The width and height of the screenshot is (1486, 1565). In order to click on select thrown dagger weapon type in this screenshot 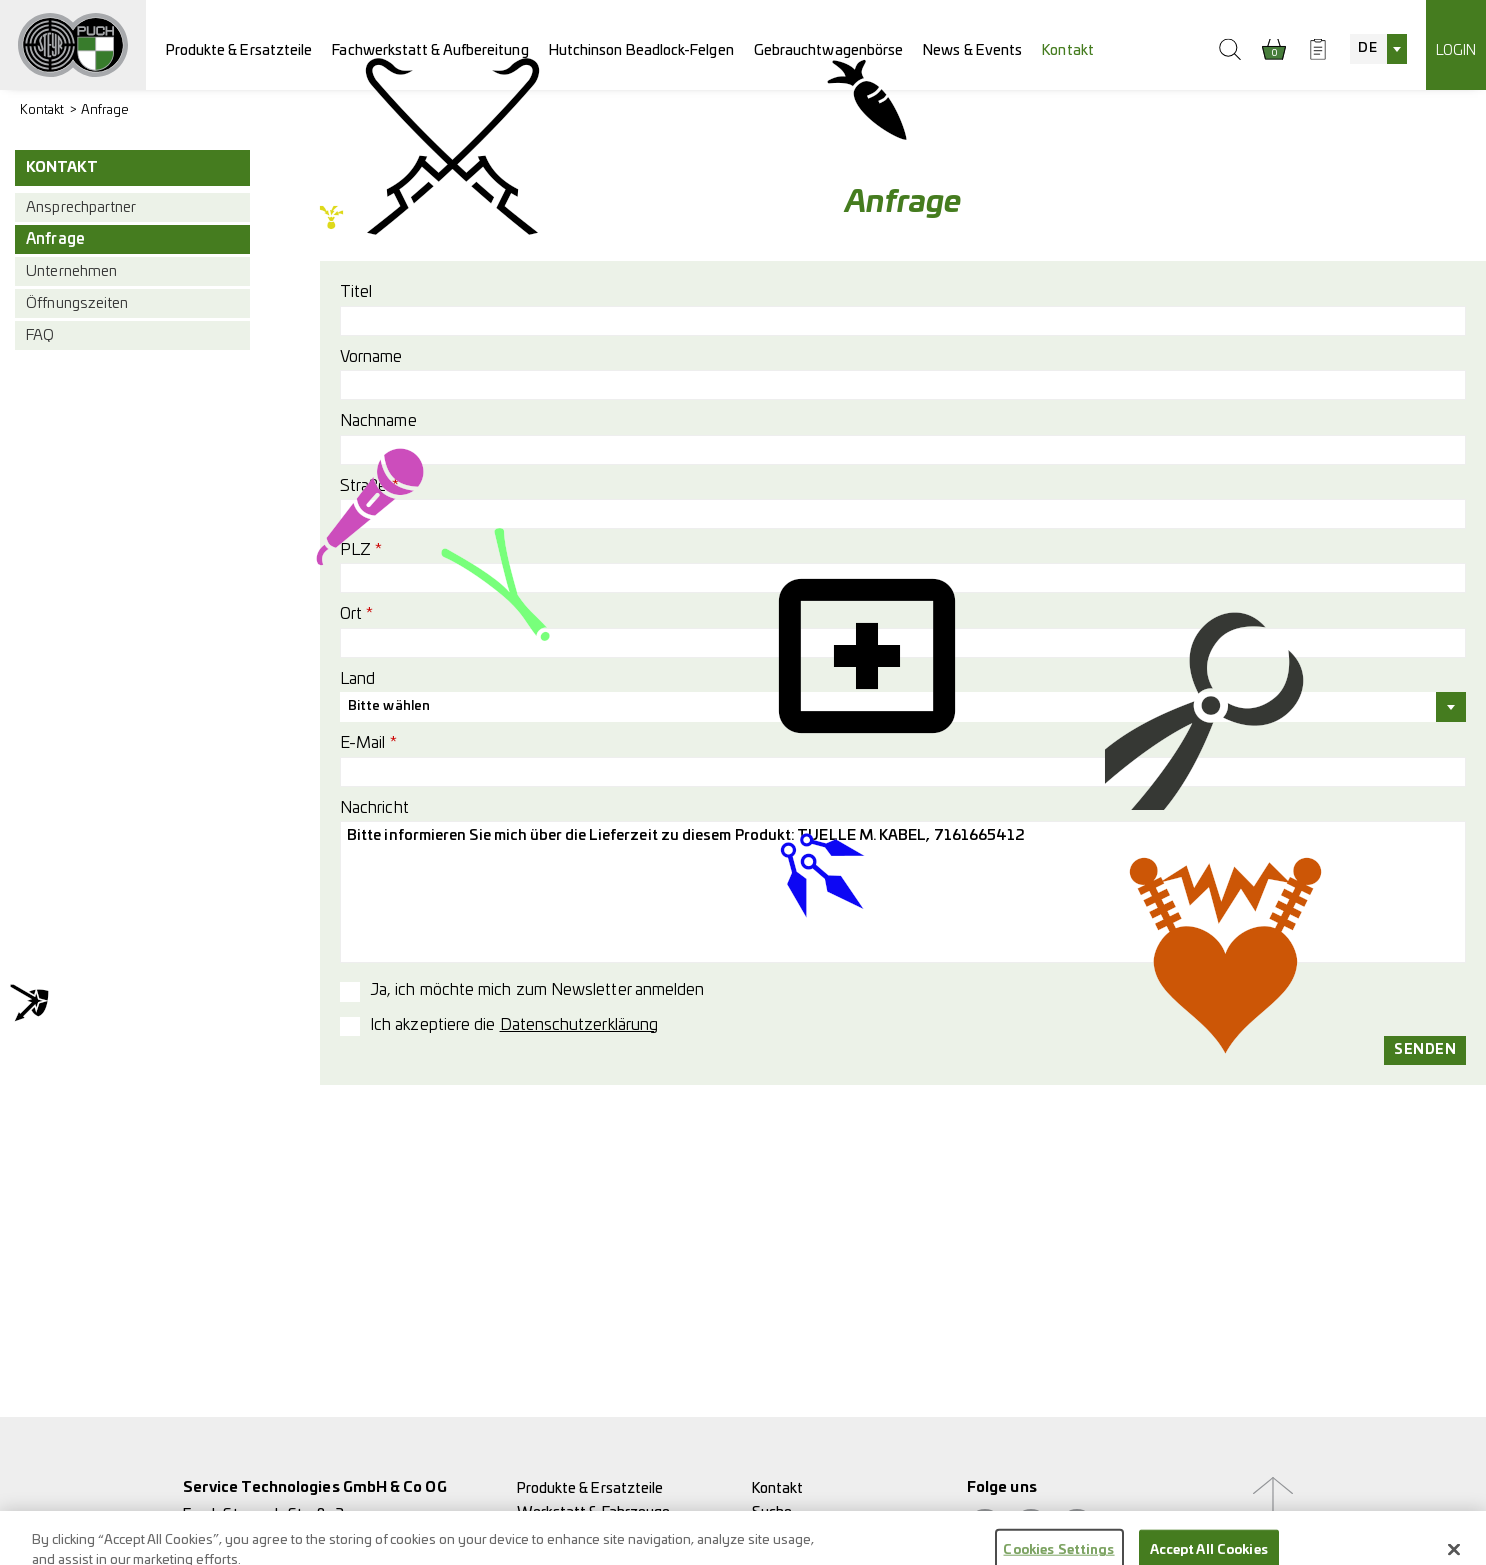, I will do `click(822, 875)`.